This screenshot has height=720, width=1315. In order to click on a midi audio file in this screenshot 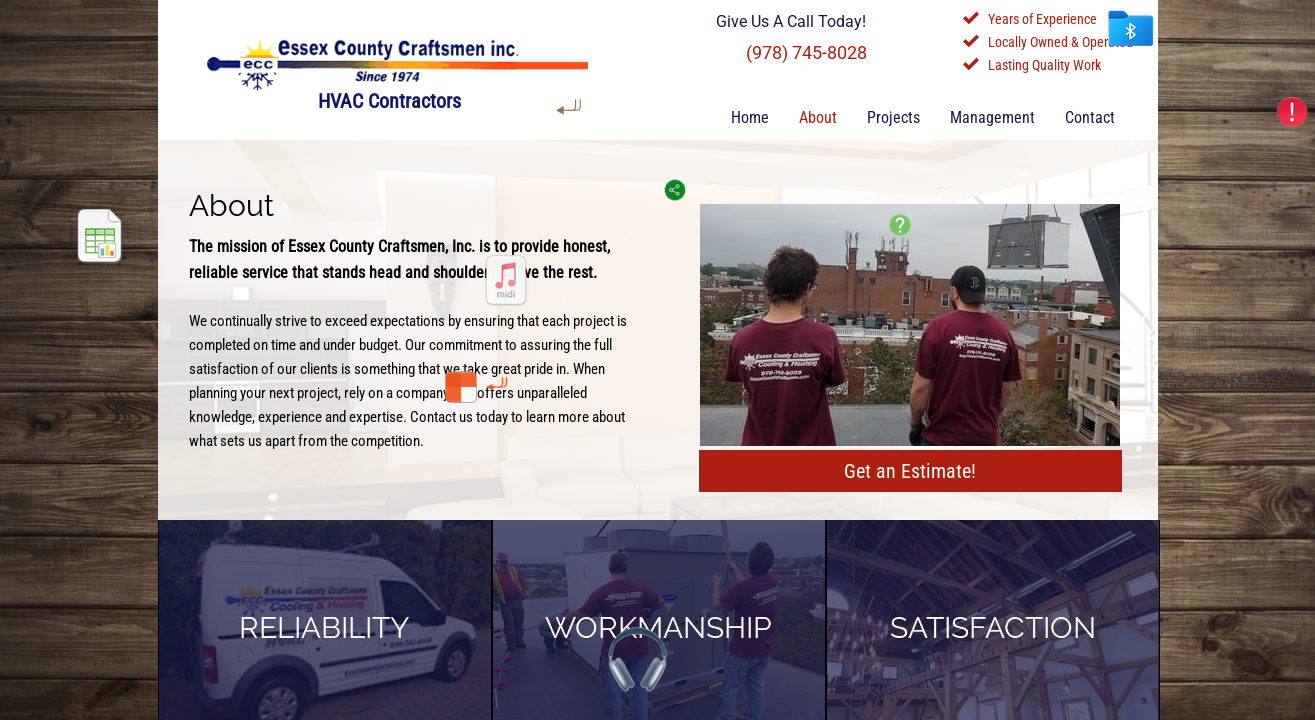, I will do `click(506, 280)`.